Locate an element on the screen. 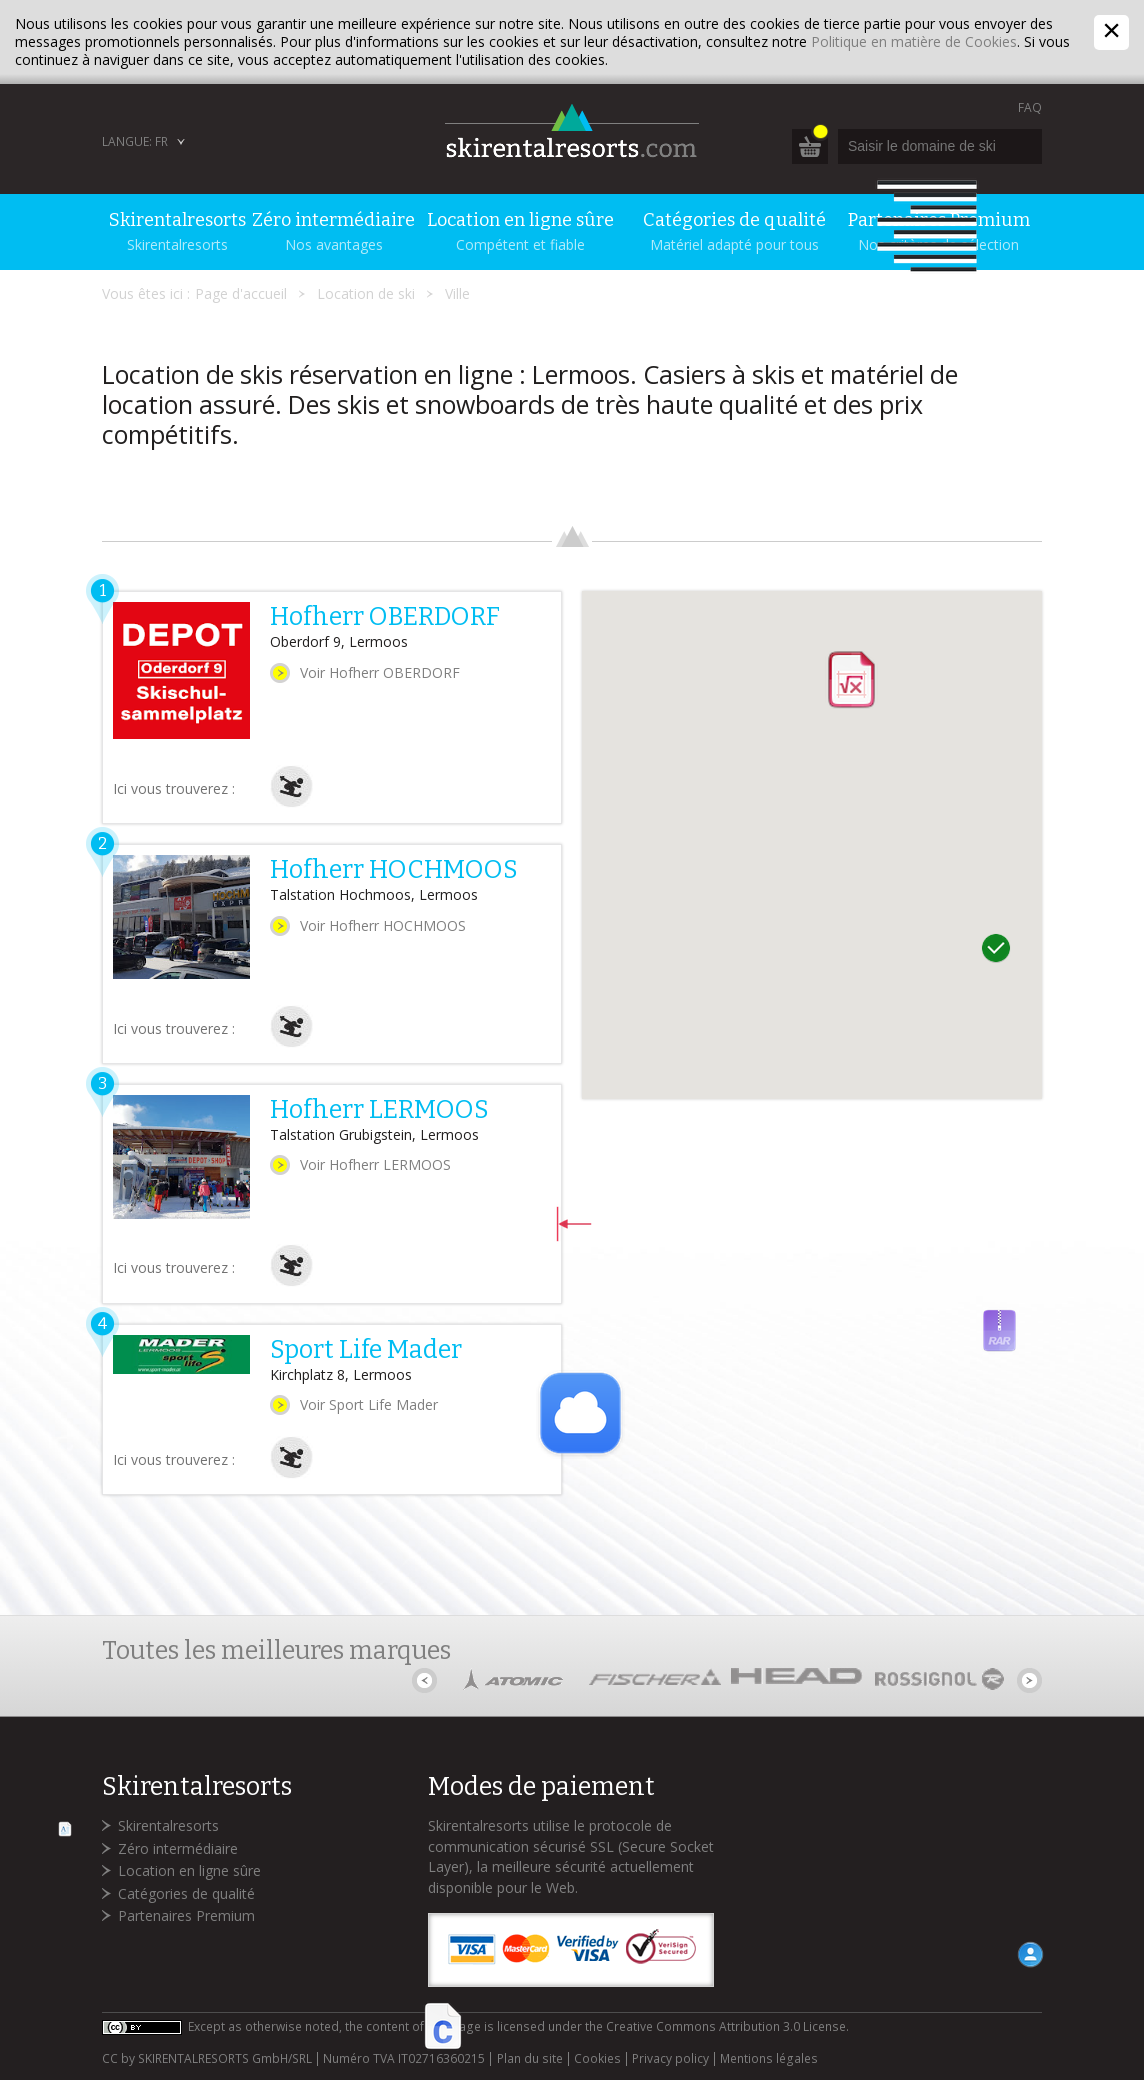 The height and width of the screenshot is (2080, 1144). a compressed RAR archive file is located at coordinates (999, 1330).